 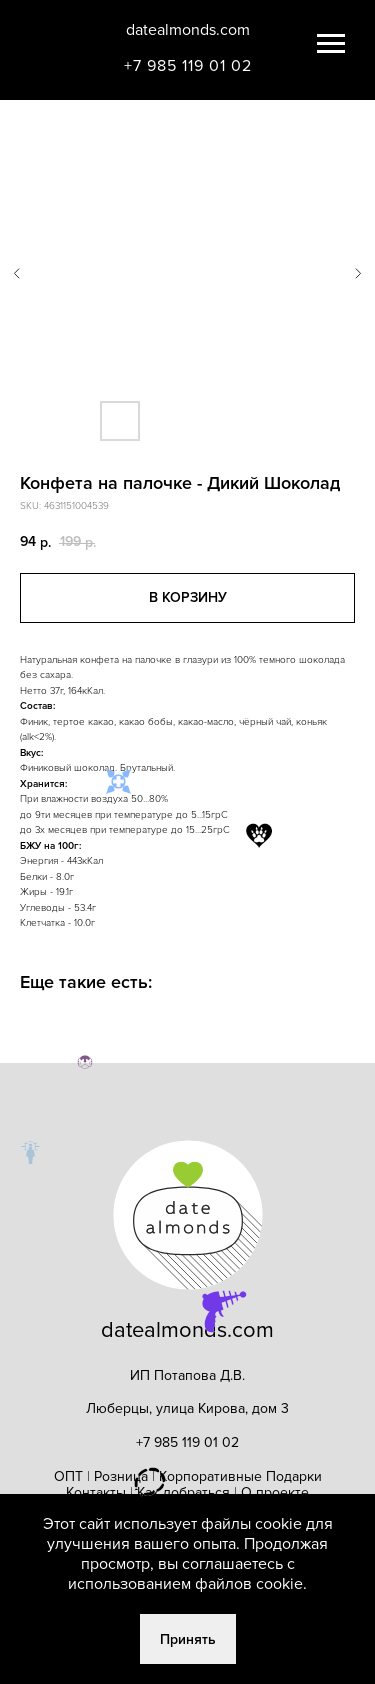 What do you see at coordinates (224, 1310) in the screenshot?
I see `select ray gun weapon in game` at bounding box center [224, 1310].